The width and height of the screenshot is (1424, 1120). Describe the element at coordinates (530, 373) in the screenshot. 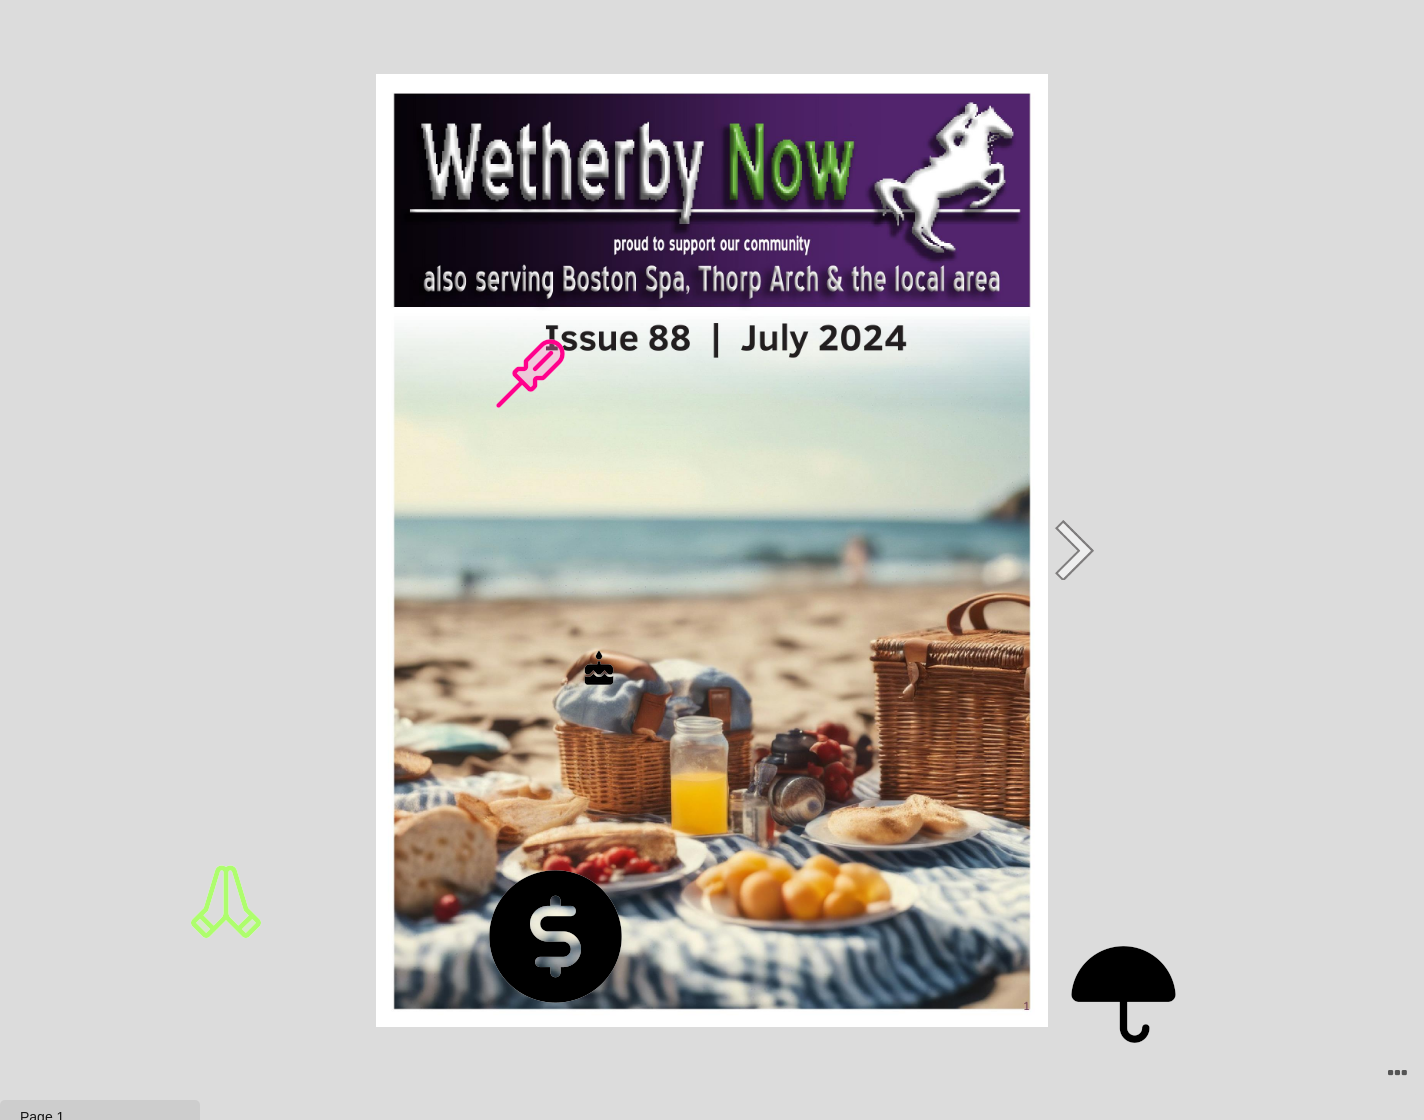

I see `access settings or configuration options` at that location.